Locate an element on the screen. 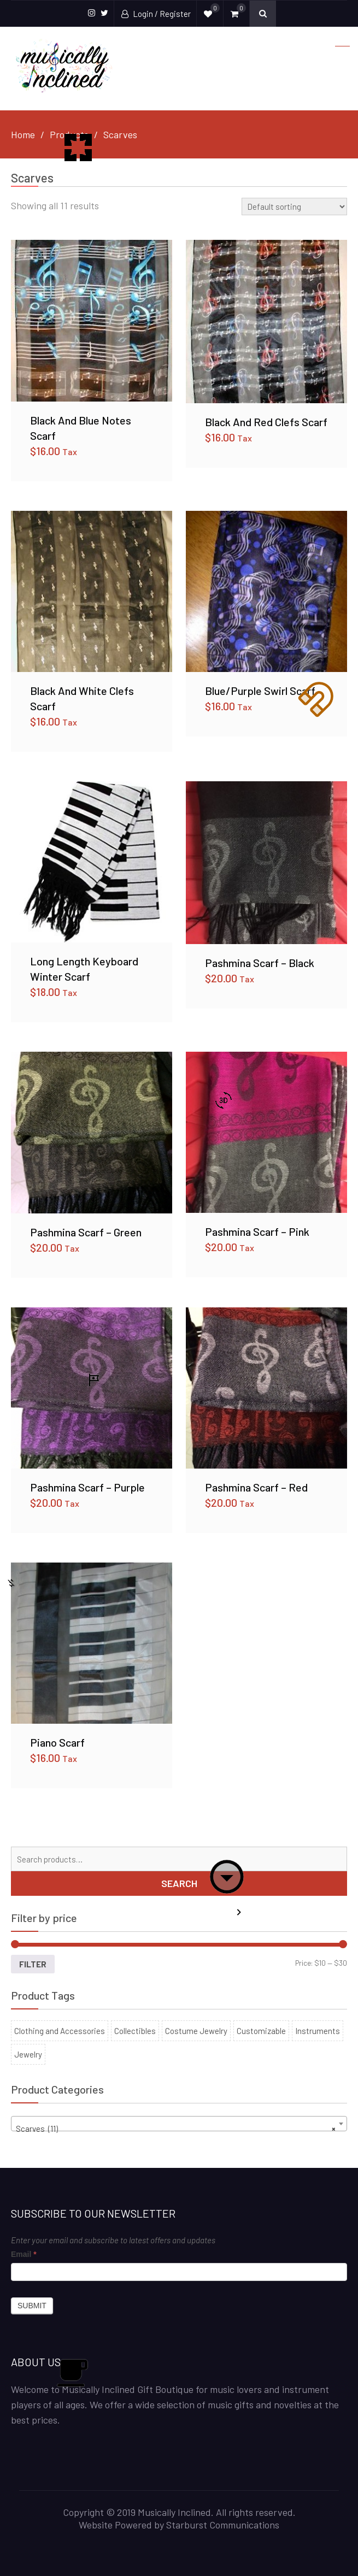 Image resolution: width=358 pixels, height=2576 pixels. start a guided tour or walkthrough is located at coordinates (93, 1380).